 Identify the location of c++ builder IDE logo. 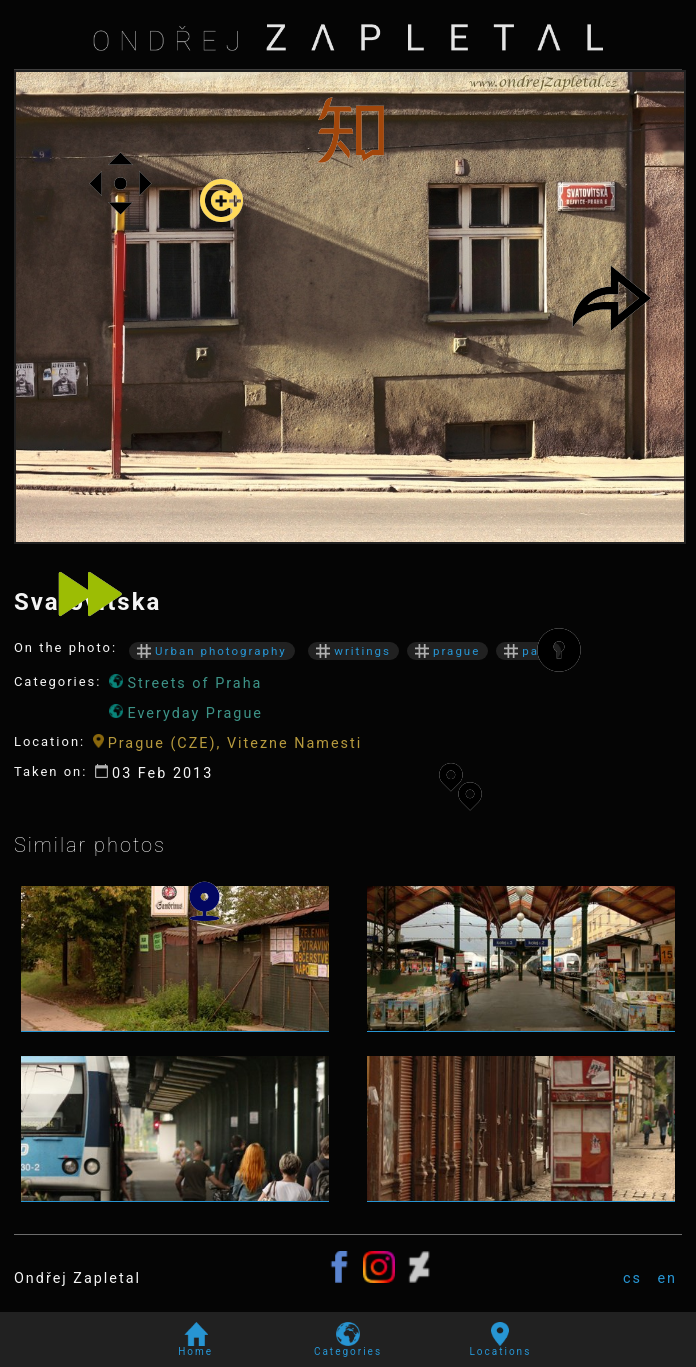
(221, 200).